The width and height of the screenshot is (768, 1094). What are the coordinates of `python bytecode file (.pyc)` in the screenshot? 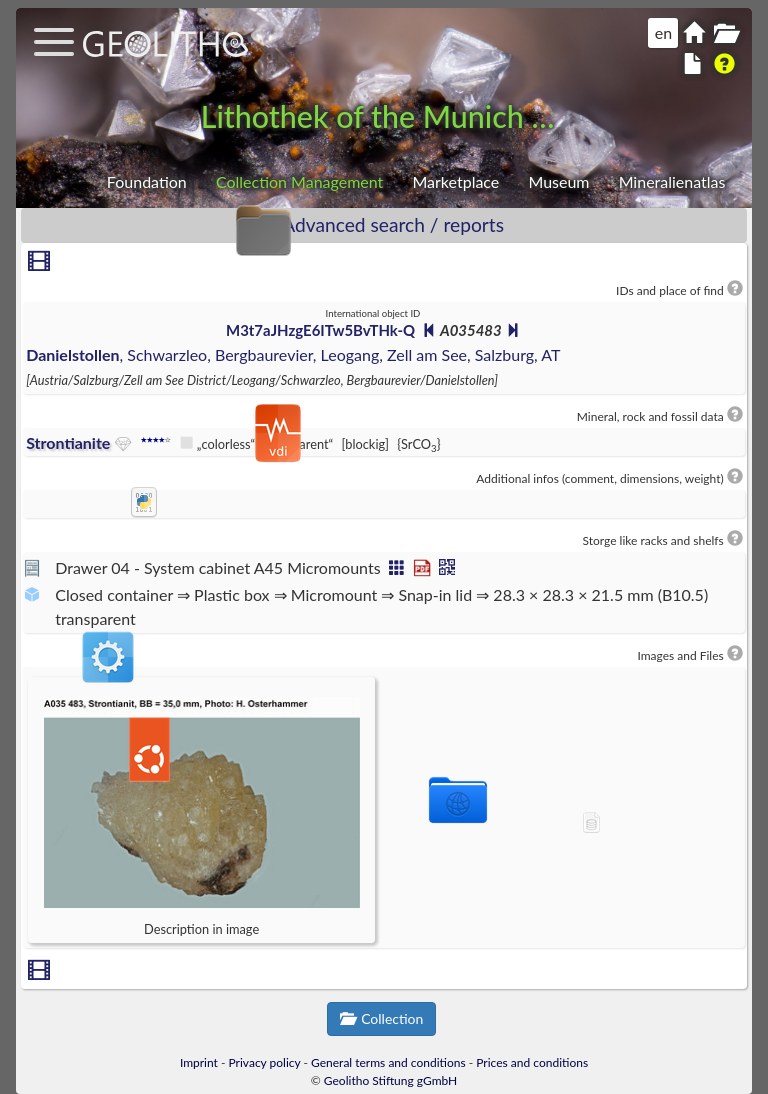 It's located at (144, 502).